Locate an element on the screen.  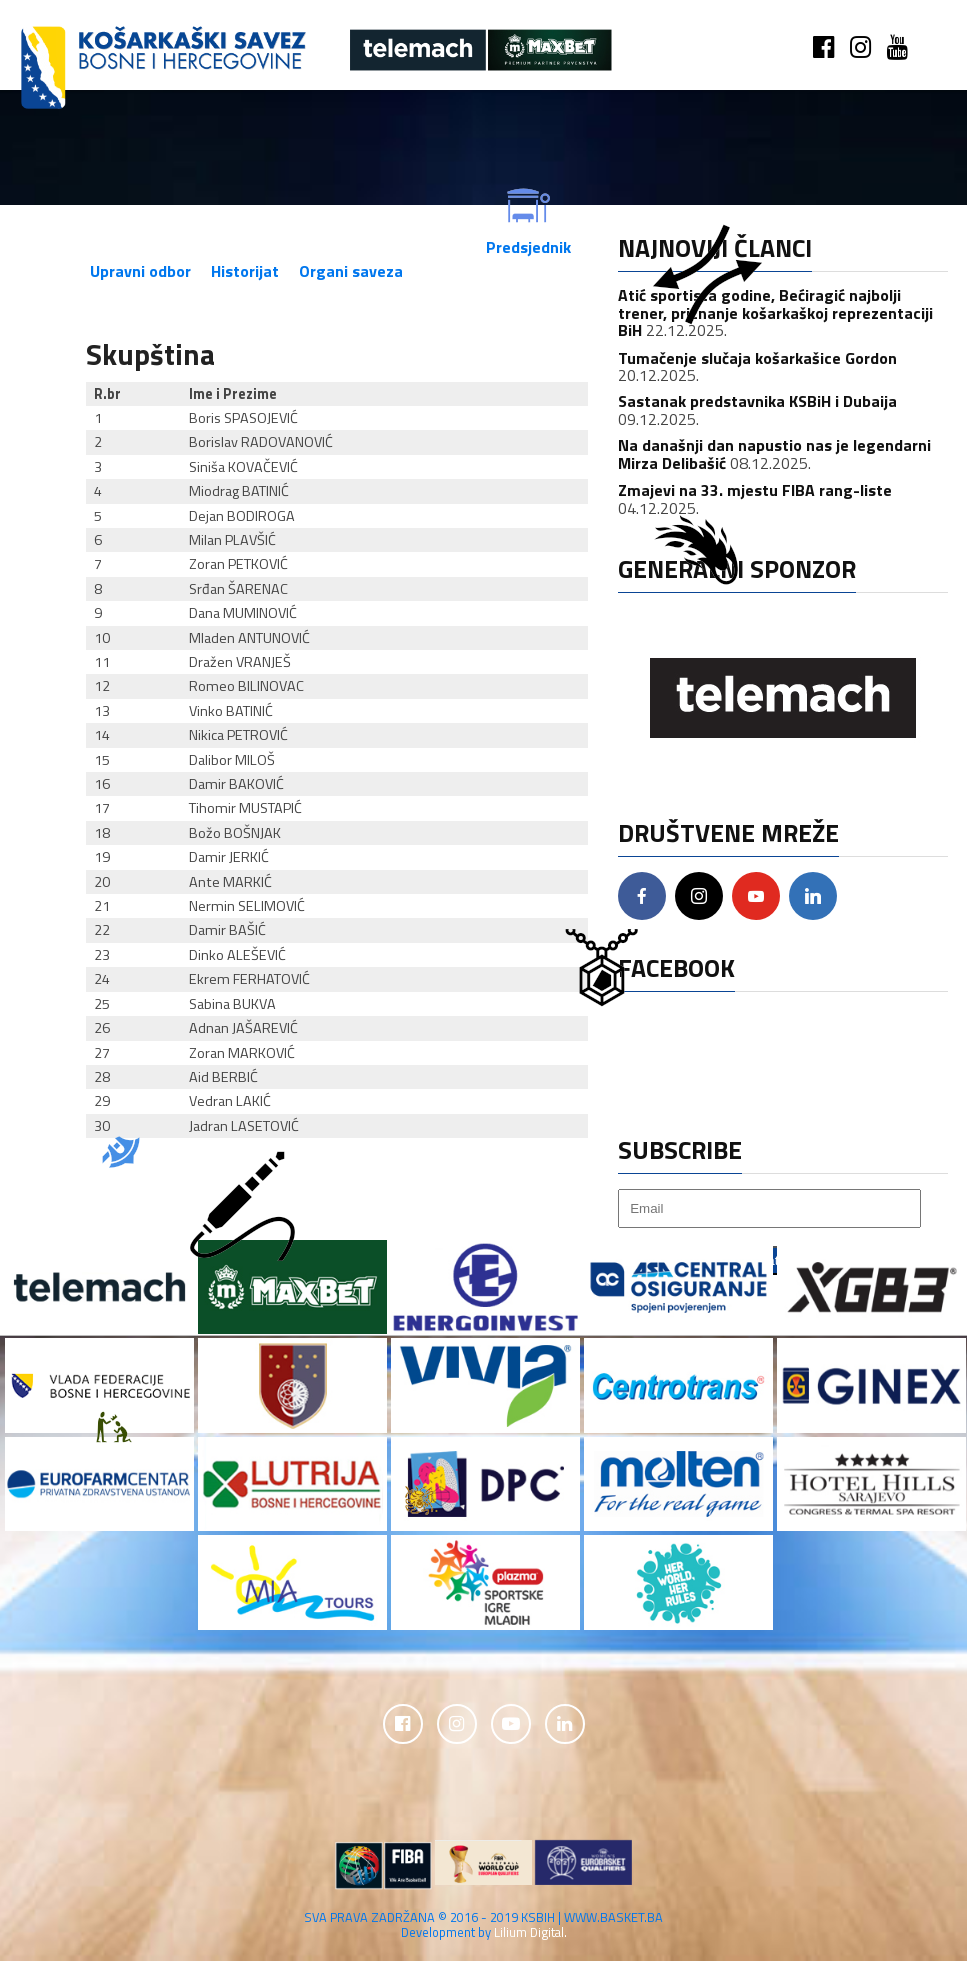
indicates a coronation or crowning ceremony event is located at coordinates (114, 1427).